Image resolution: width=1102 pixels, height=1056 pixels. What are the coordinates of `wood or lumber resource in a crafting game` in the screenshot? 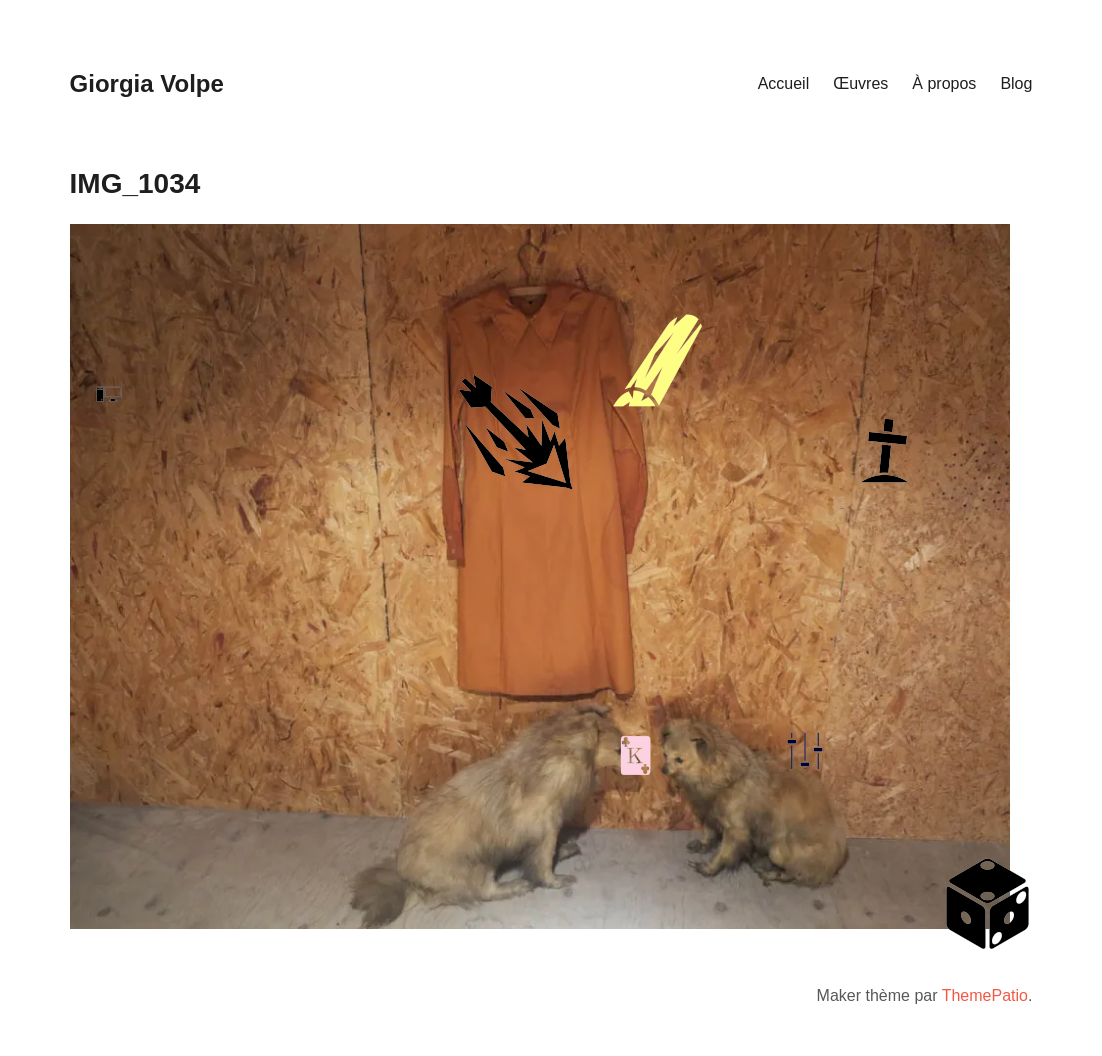 It's located at (657, 360).